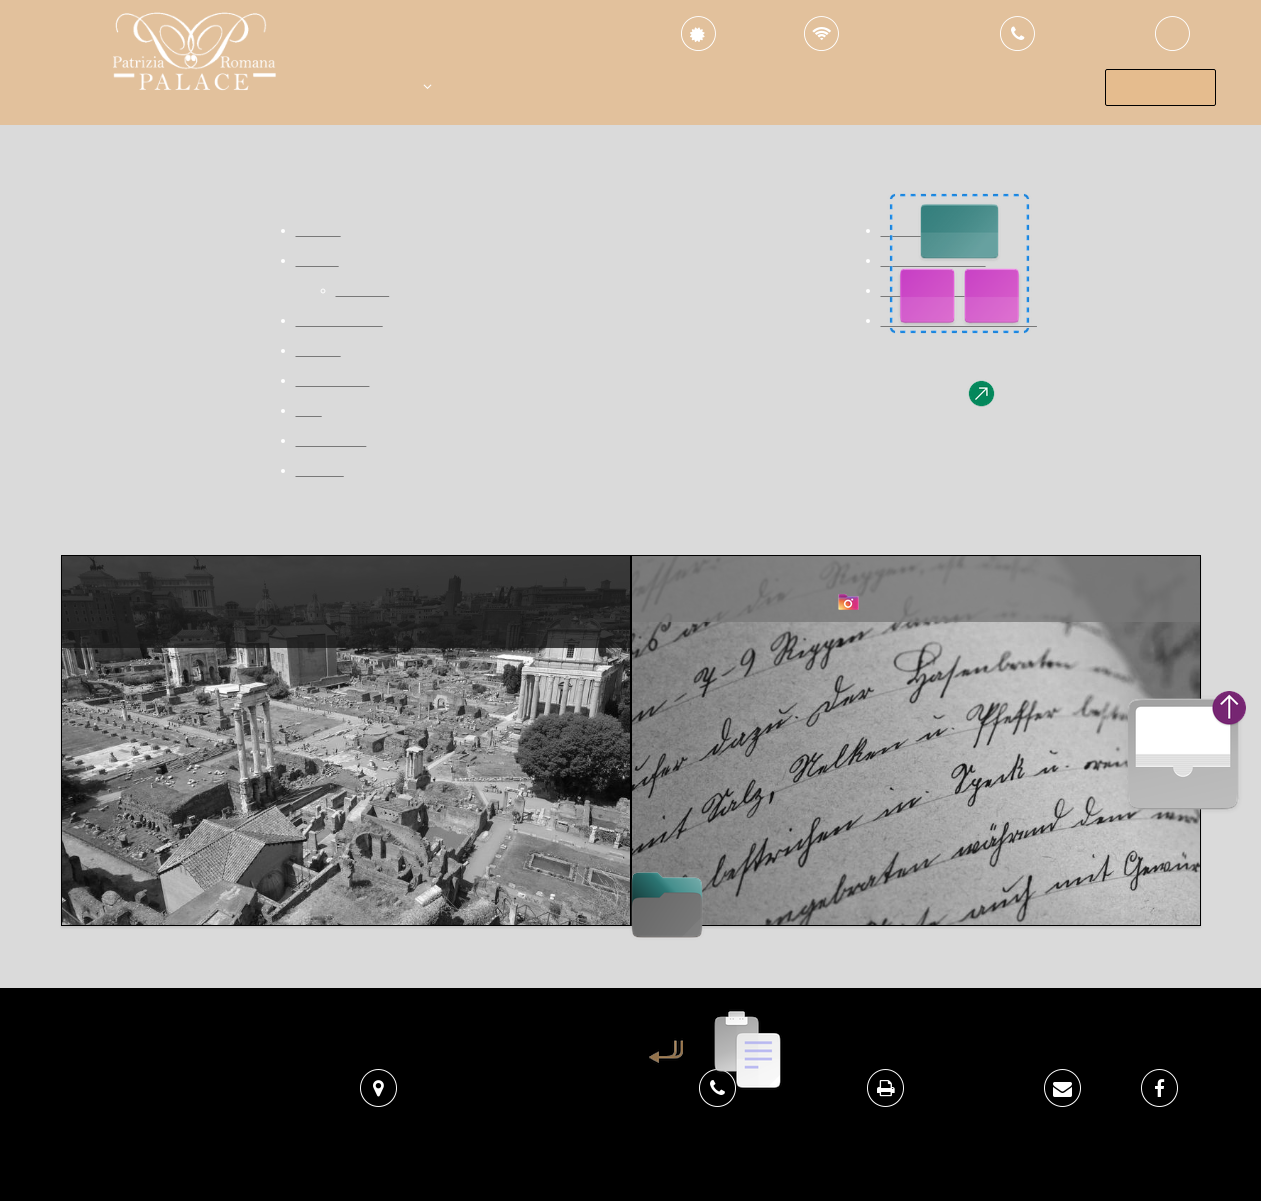 The height and width of the screenshot is (1201, 1261). Describe the element at coordinates (667, 905) in the screenshot. I see `open folder containing files` at that location.